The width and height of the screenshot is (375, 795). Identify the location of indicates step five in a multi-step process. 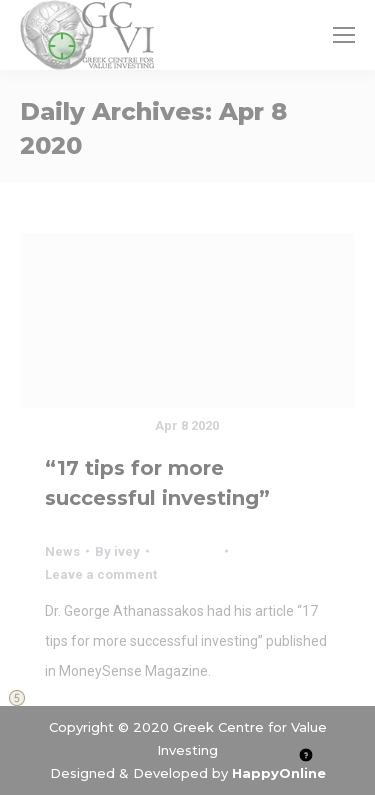
(17, 698).